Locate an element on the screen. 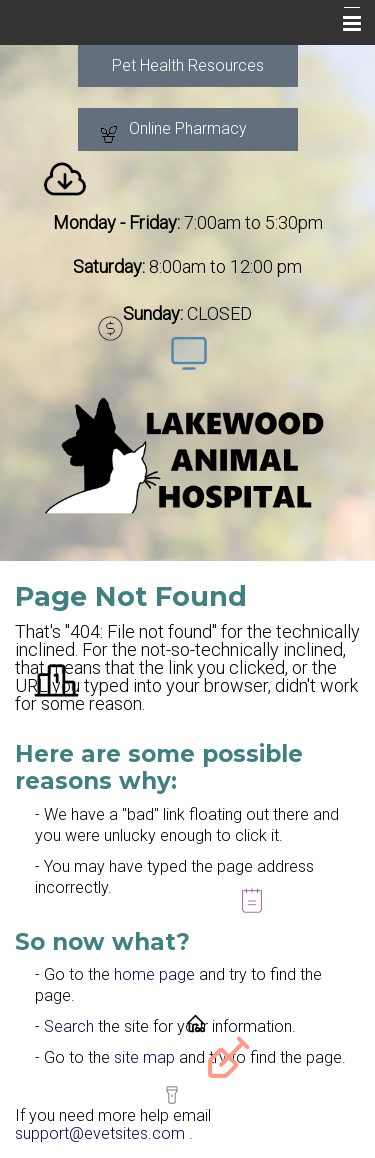 The image size is (375, 1158). toggle flashlight on or off is located at coordinates (172, 1095).